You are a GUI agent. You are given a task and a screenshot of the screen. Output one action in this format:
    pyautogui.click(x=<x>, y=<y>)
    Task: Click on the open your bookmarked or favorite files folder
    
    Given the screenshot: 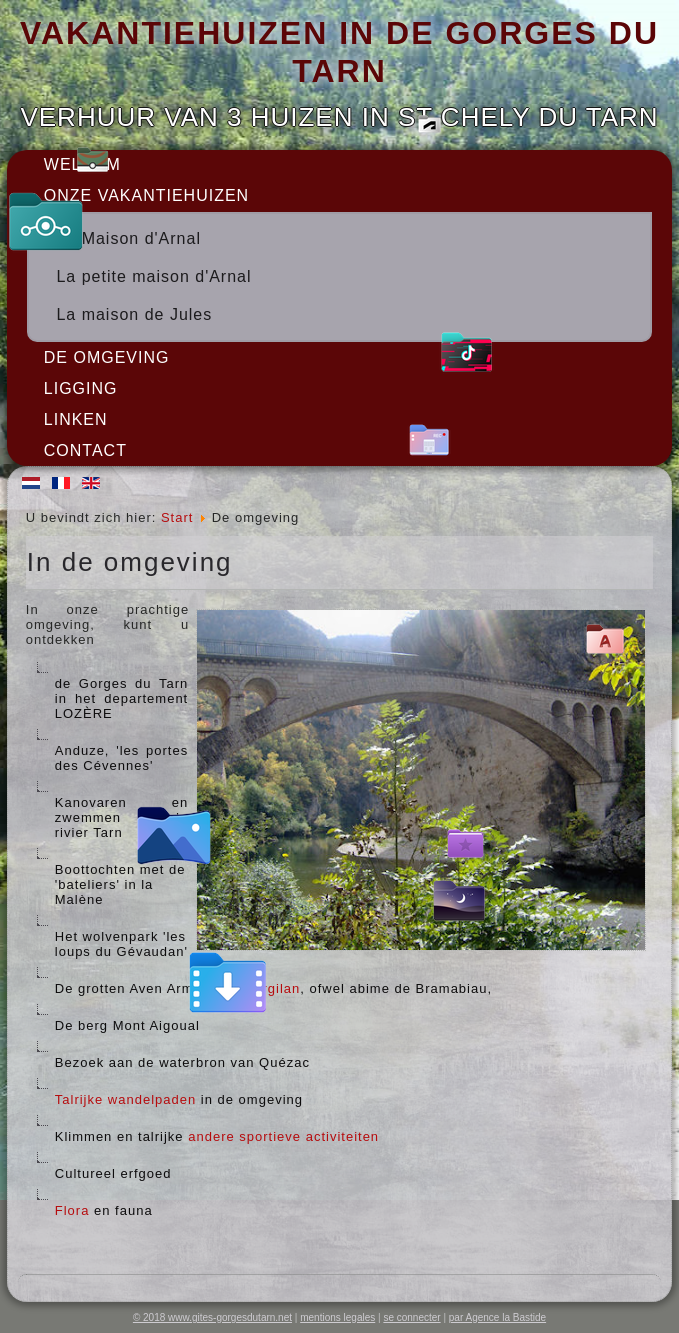 What is the action you would take?
    pyautogui.click(x=465, y=843)
    